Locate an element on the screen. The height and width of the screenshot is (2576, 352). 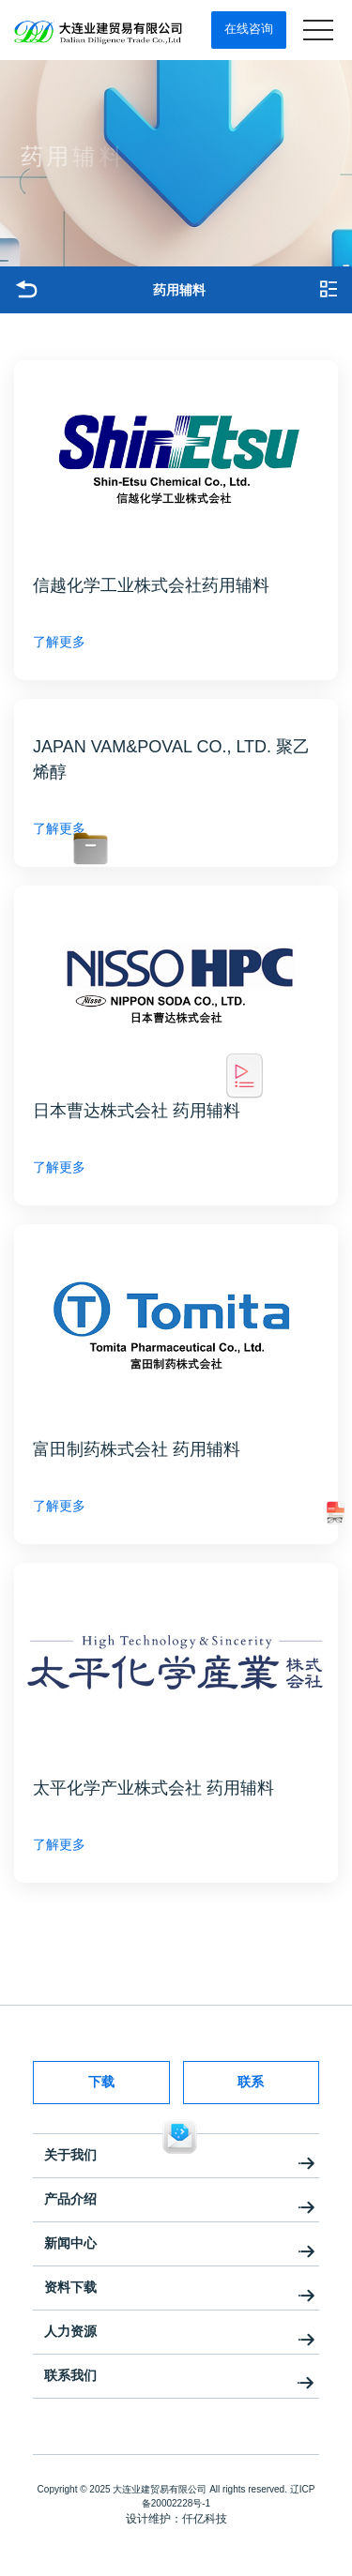
an mpegurl audio playlist file is located at coordinates (244, 1075).